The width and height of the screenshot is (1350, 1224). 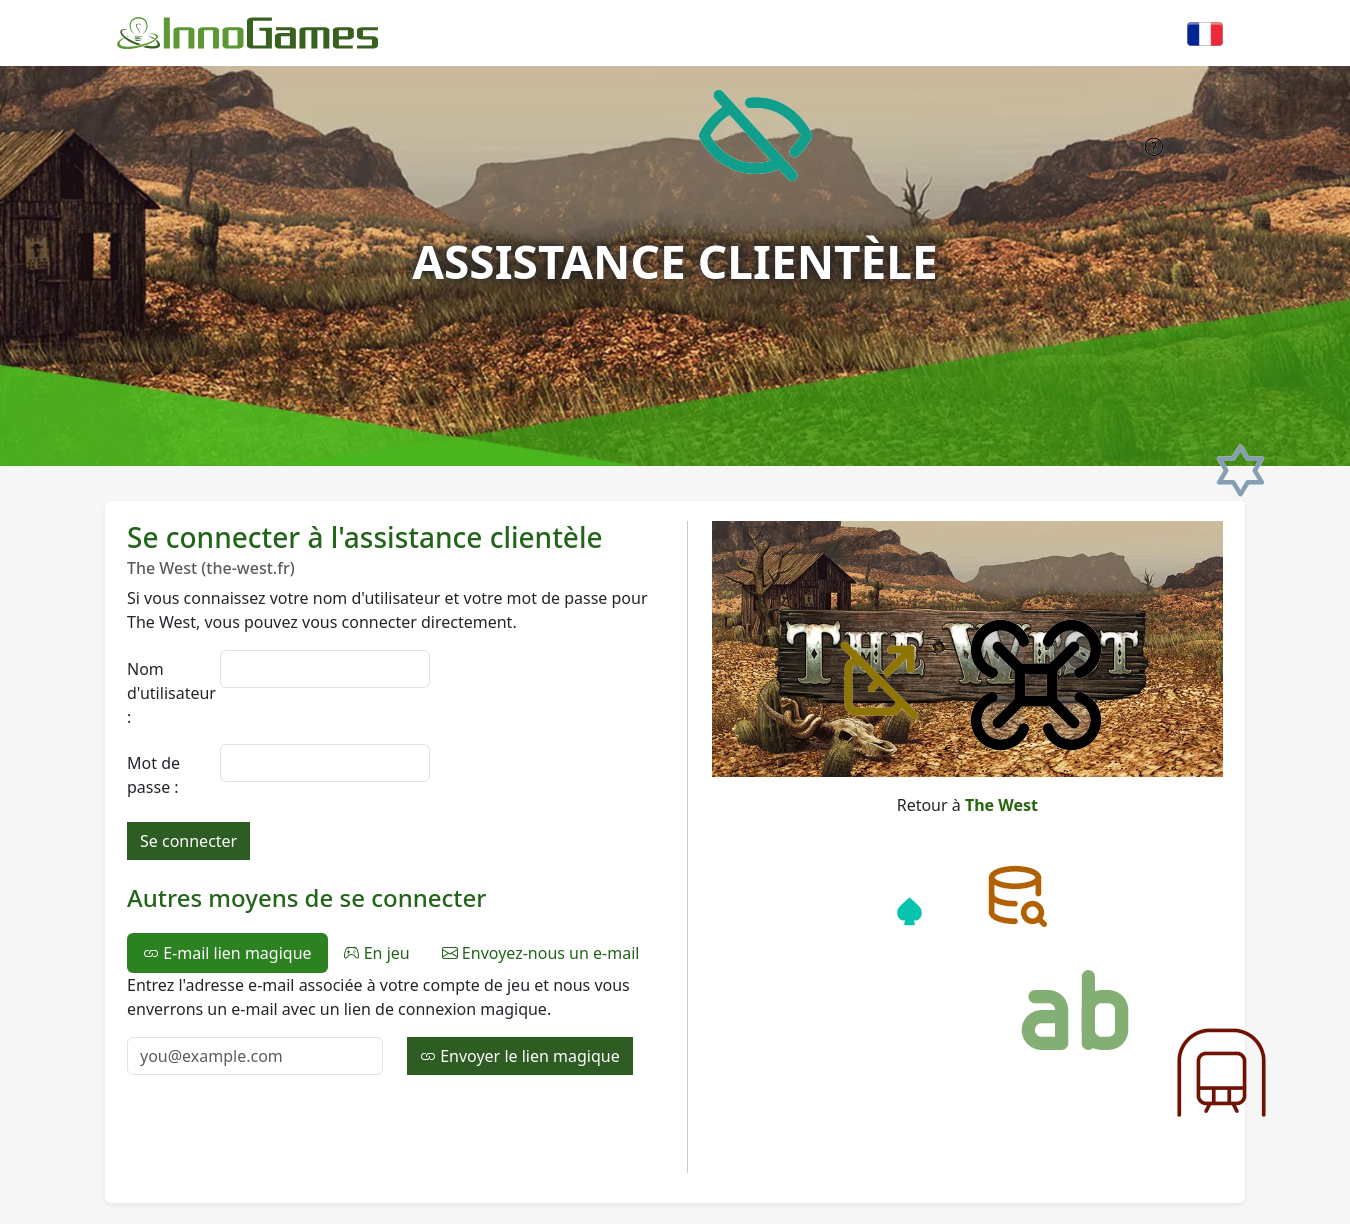 What do you see at coordinates (1154, 147) in the screenshot?
I see `access help or documentation` at bounding box center [1154, 147].